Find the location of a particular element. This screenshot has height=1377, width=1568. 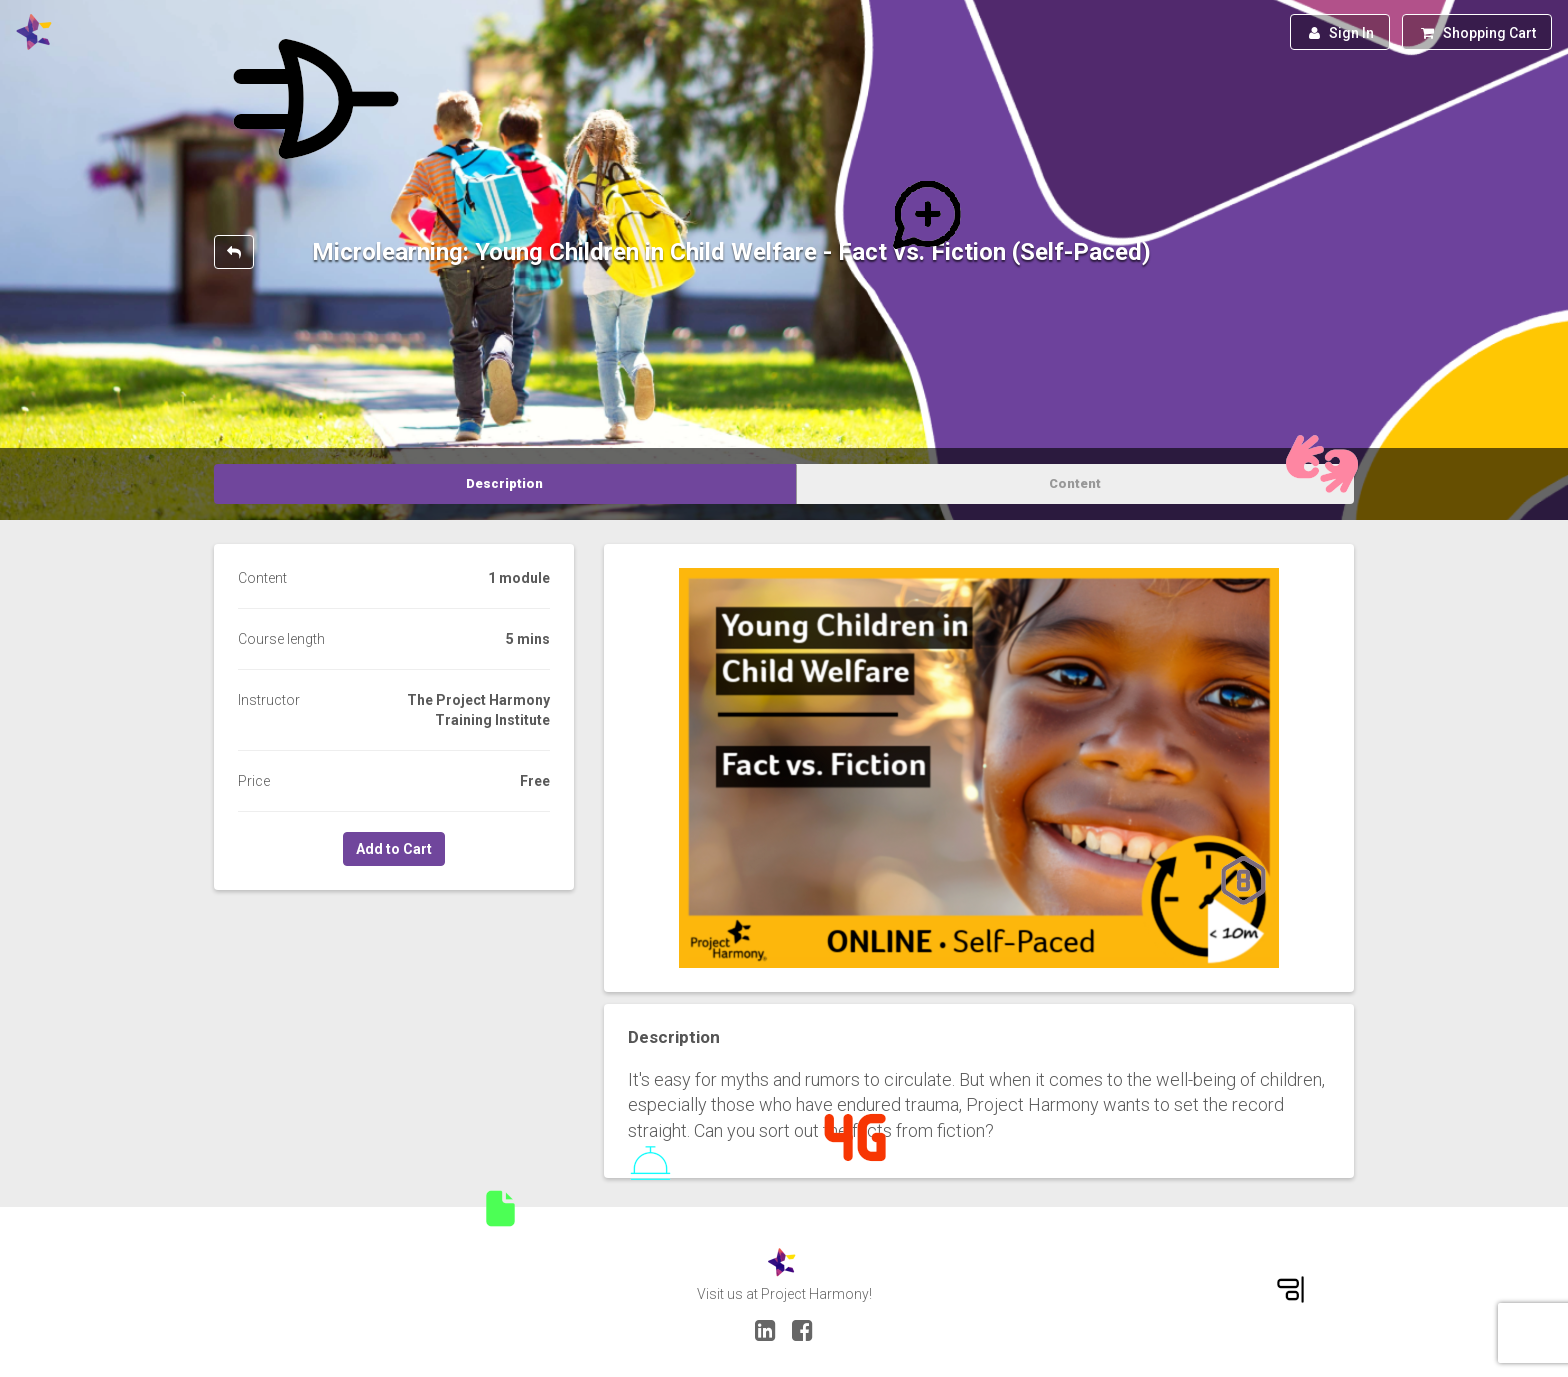

enable sign language interpretation is located at coordinates (1322, 464).